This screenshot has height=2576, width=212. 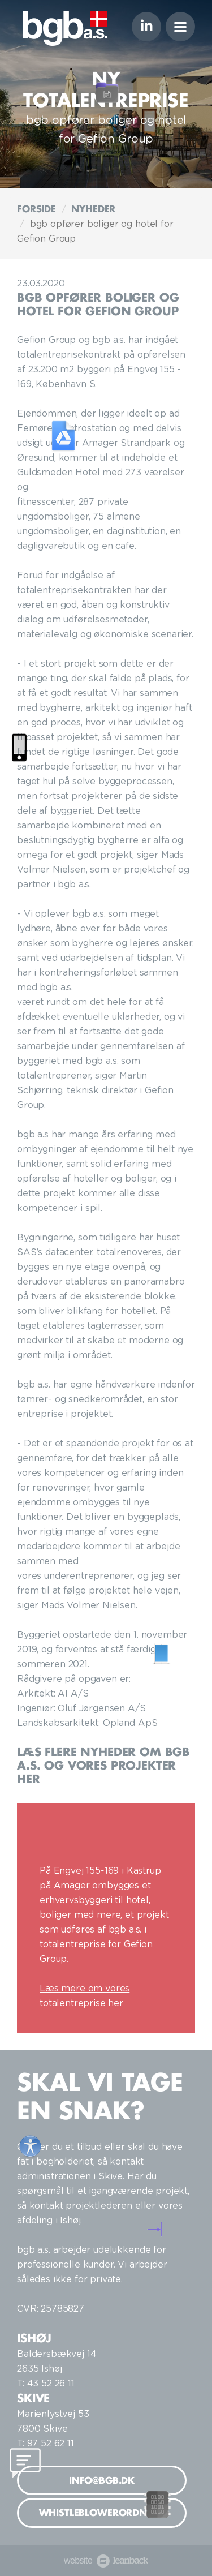 I want to click on iPad Mini 3 device with cellular connectivity, so click(x=161, y=1651).